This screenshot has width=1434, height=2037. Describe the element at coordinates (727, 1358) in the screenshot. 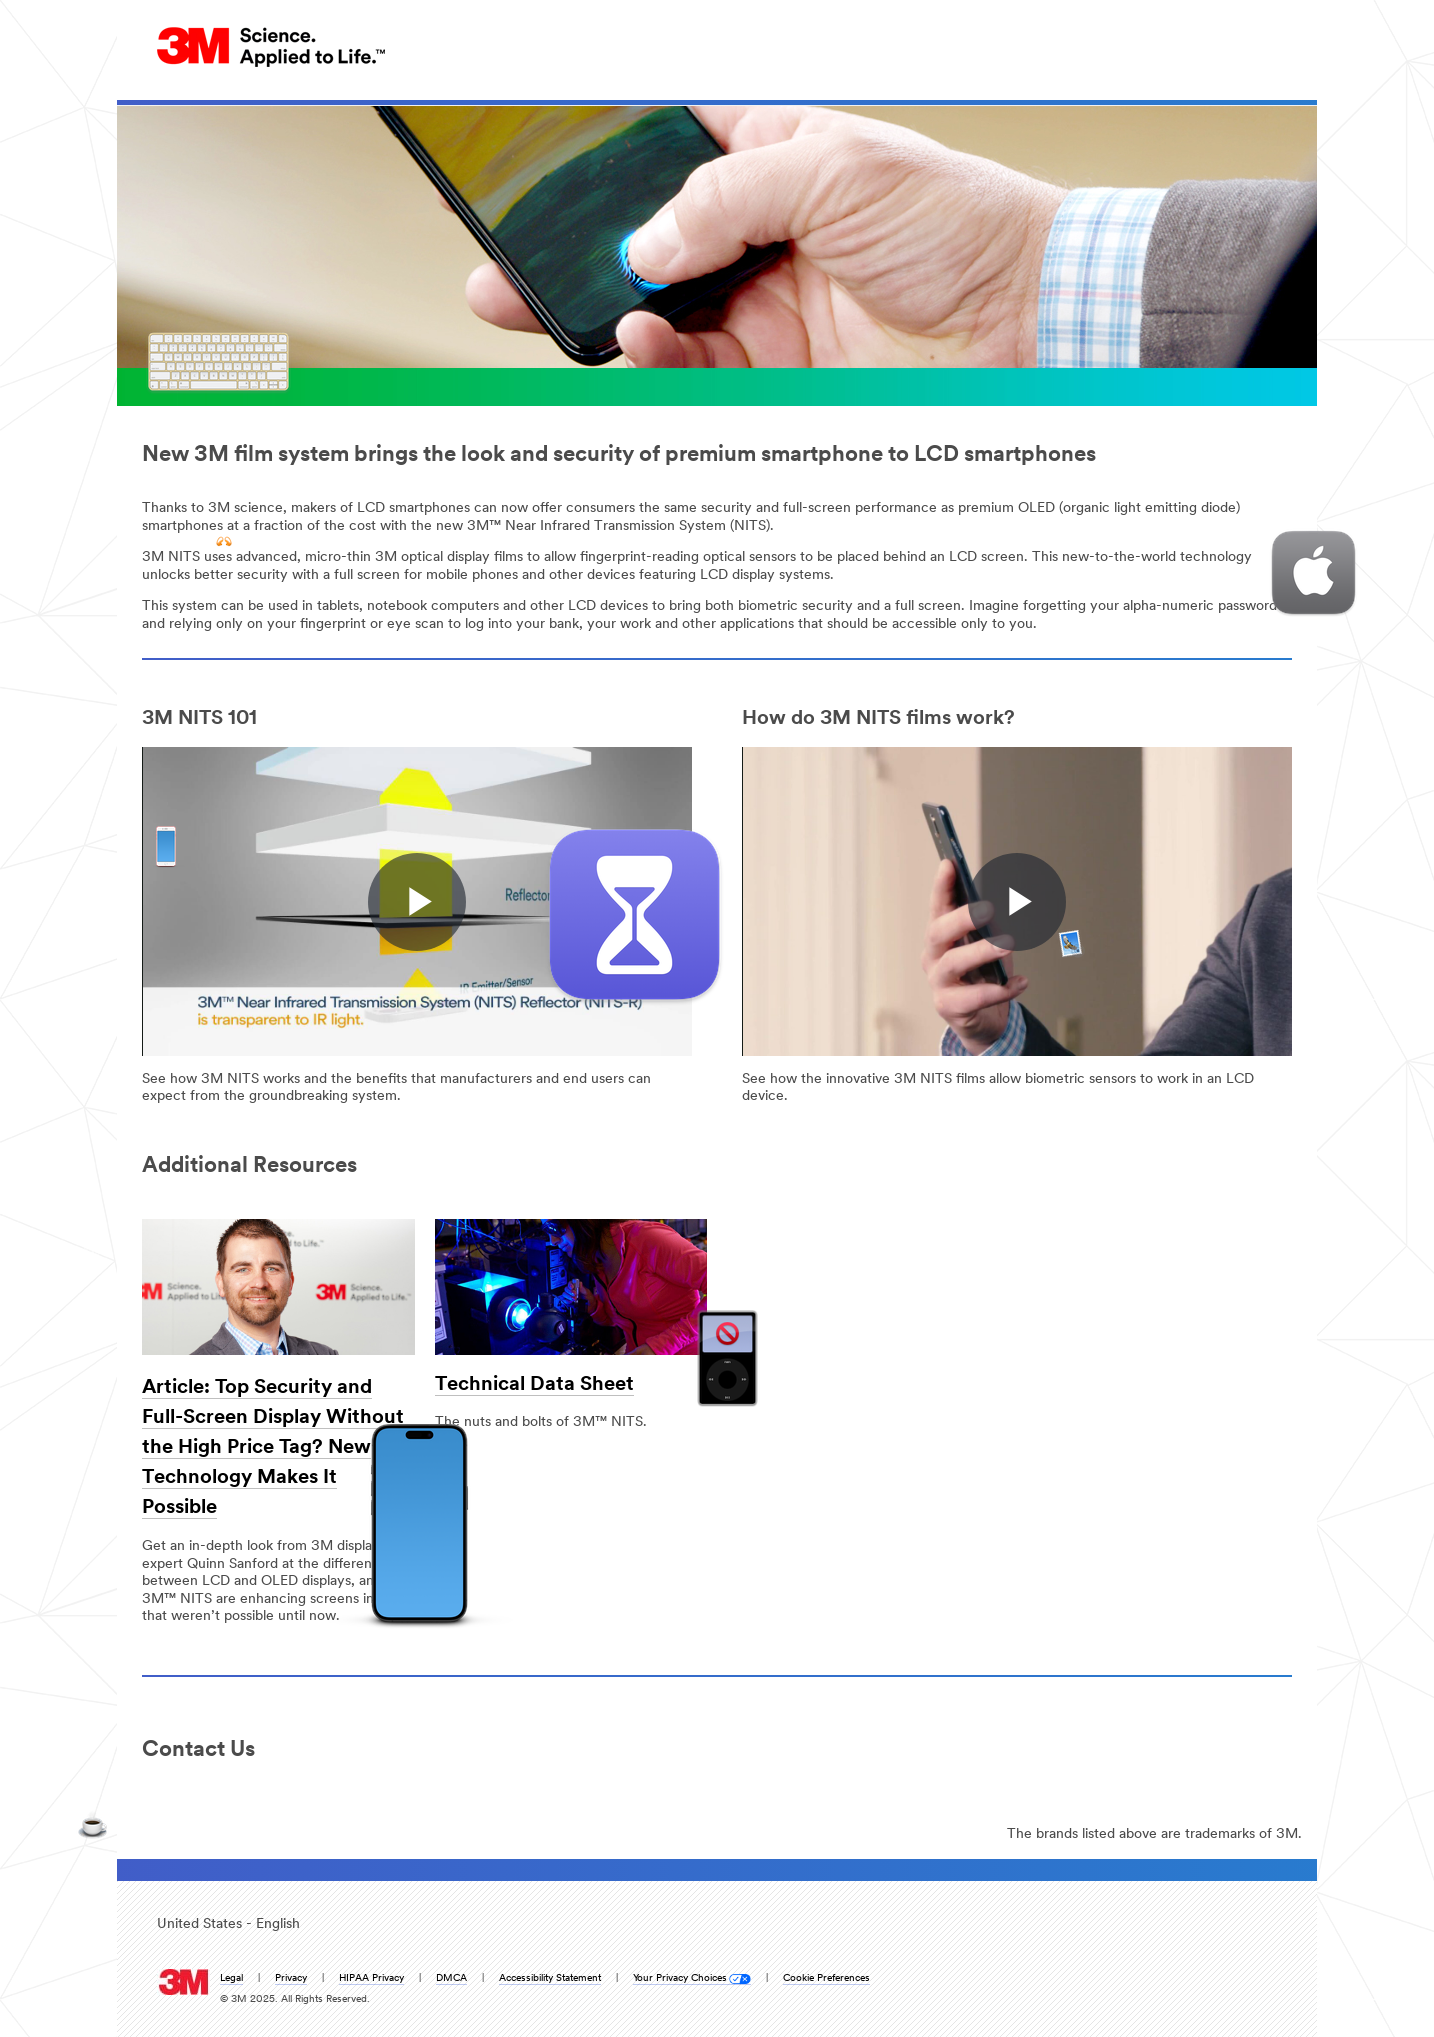

I see `iPod device not connected or unavailable` at that location.